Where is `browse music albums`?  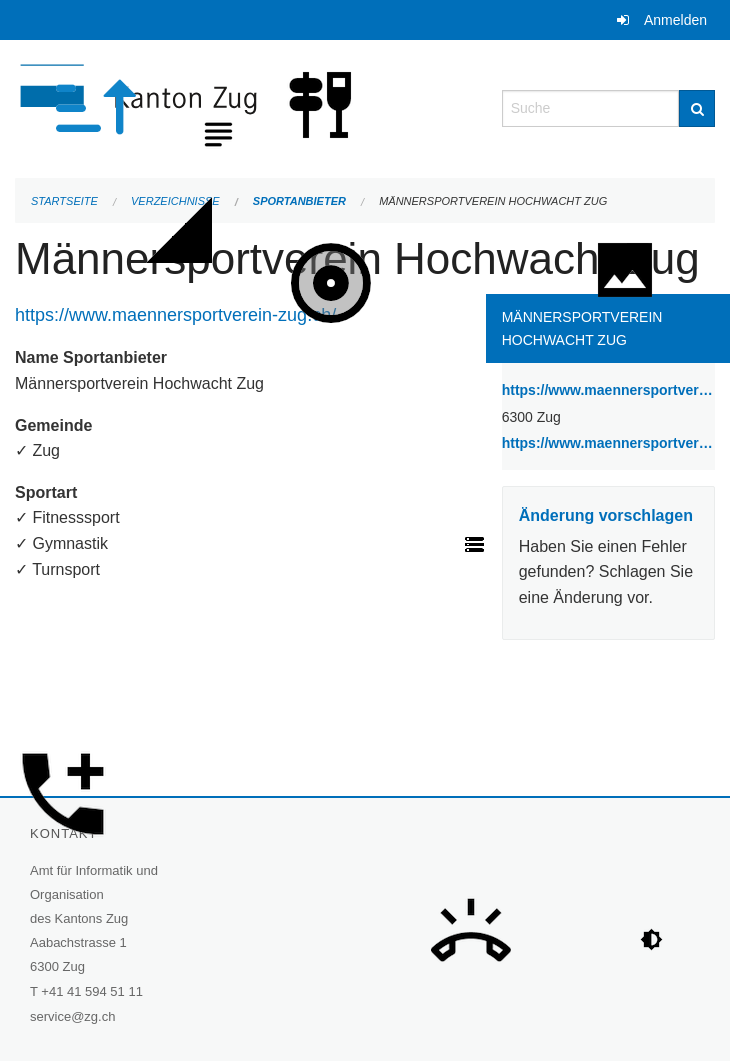
browse music albums is located at coordinates (331, 283).